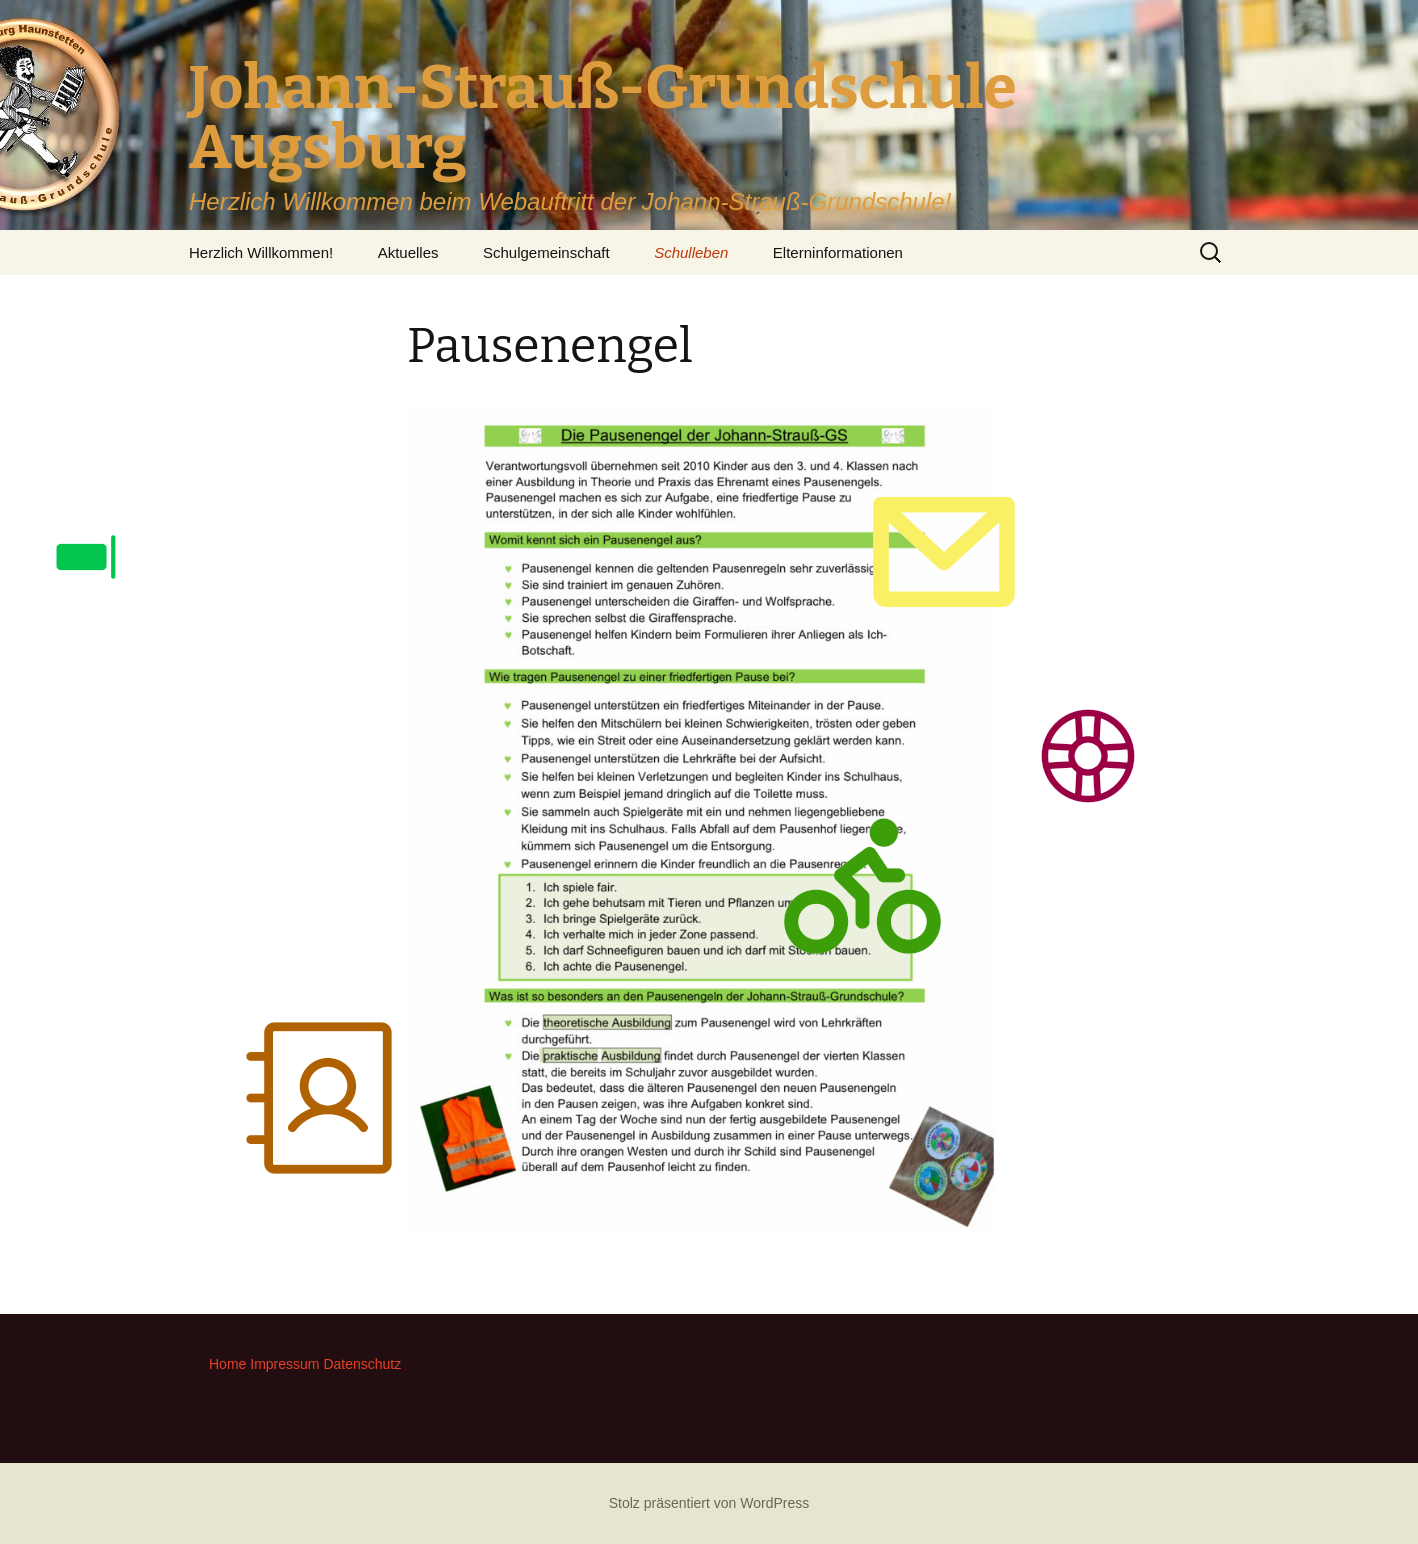  Describe the element at coordinates (87, 557) in the screenshot. I see `align content to the right` at that location.